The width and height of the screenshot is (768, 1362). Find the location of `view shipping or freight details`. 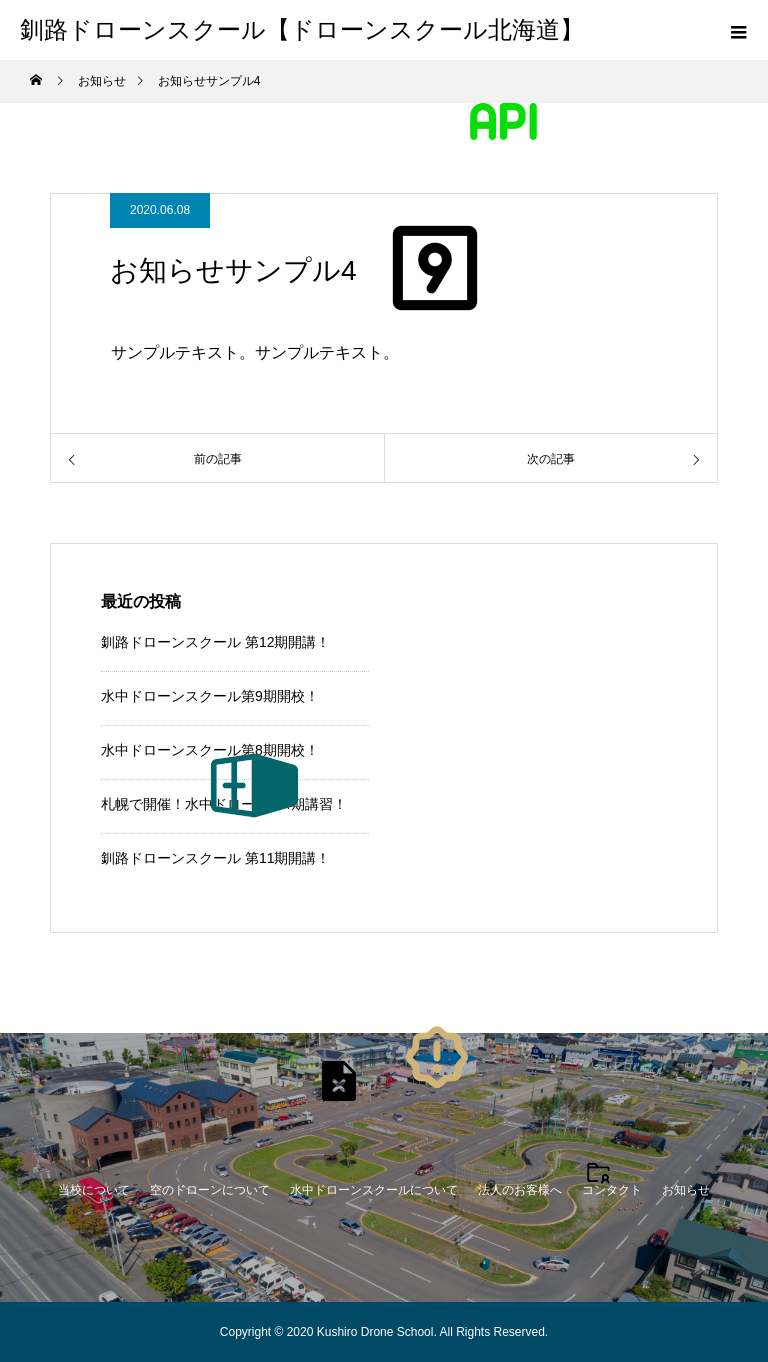

view shipping or freight details is located at coordinates (254, 785).